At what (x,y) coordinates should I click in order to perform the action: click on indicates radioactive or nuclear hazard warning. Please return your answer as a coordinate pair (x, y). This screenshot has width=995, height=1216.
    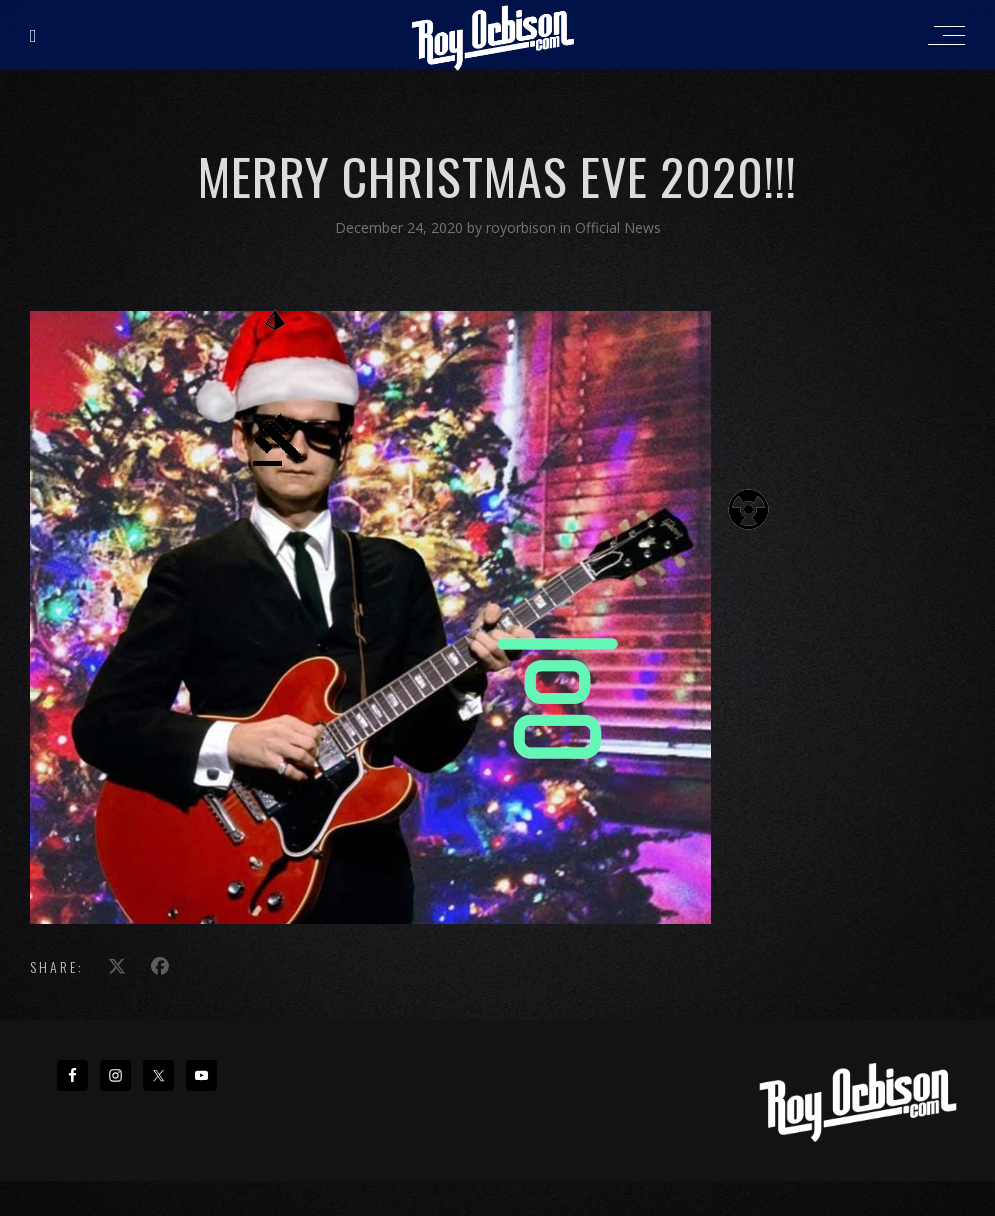
    Looking at the image, I should click on (748, 509).